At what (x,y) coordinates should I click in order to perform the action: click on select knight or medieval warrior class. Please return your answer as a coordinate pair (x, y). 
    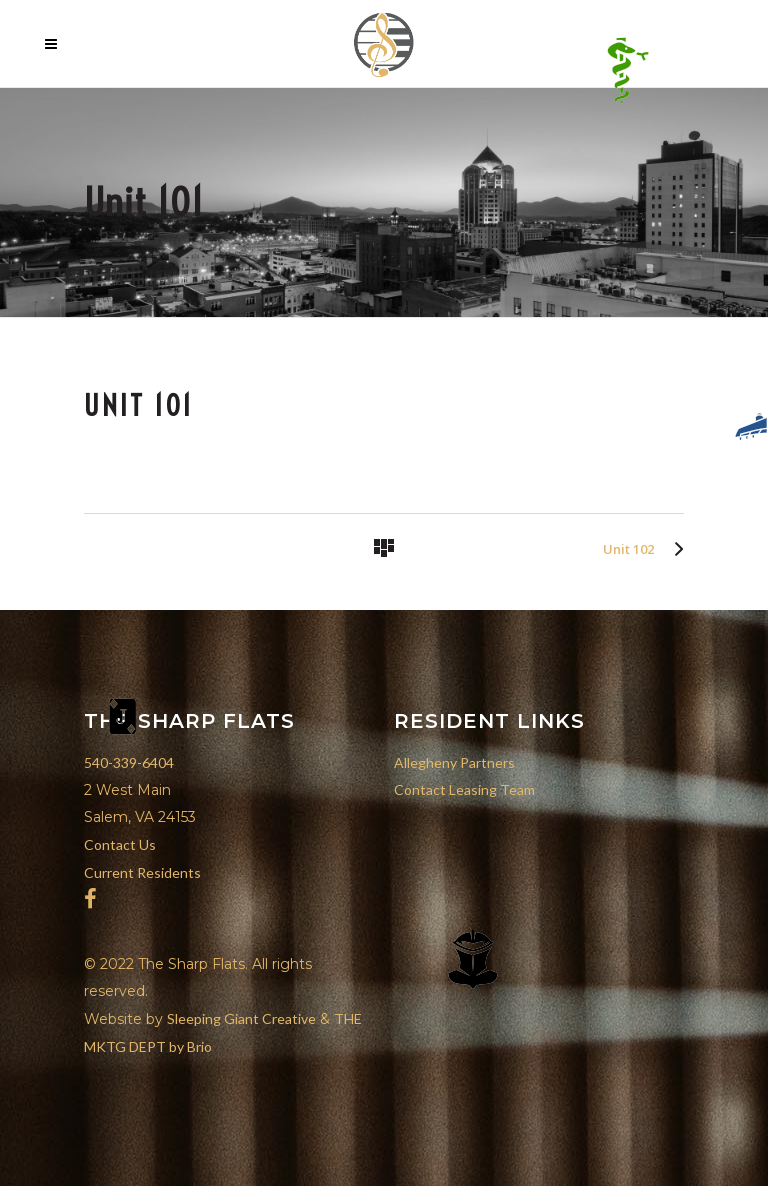
    Looking at the image, I should click on (473, 959).